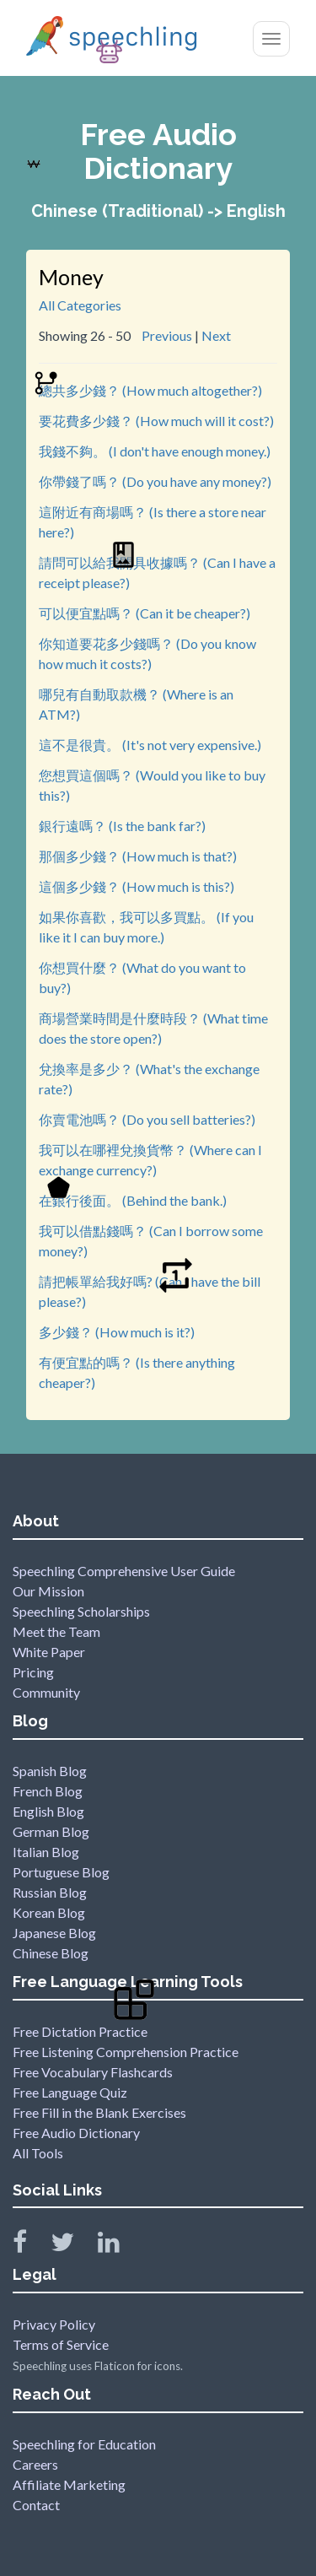 This screenshot has width=316, height=2576. Describe the element at coordinates (175, 1275) in the screenshot. I see `repeat the current track once` at that location.